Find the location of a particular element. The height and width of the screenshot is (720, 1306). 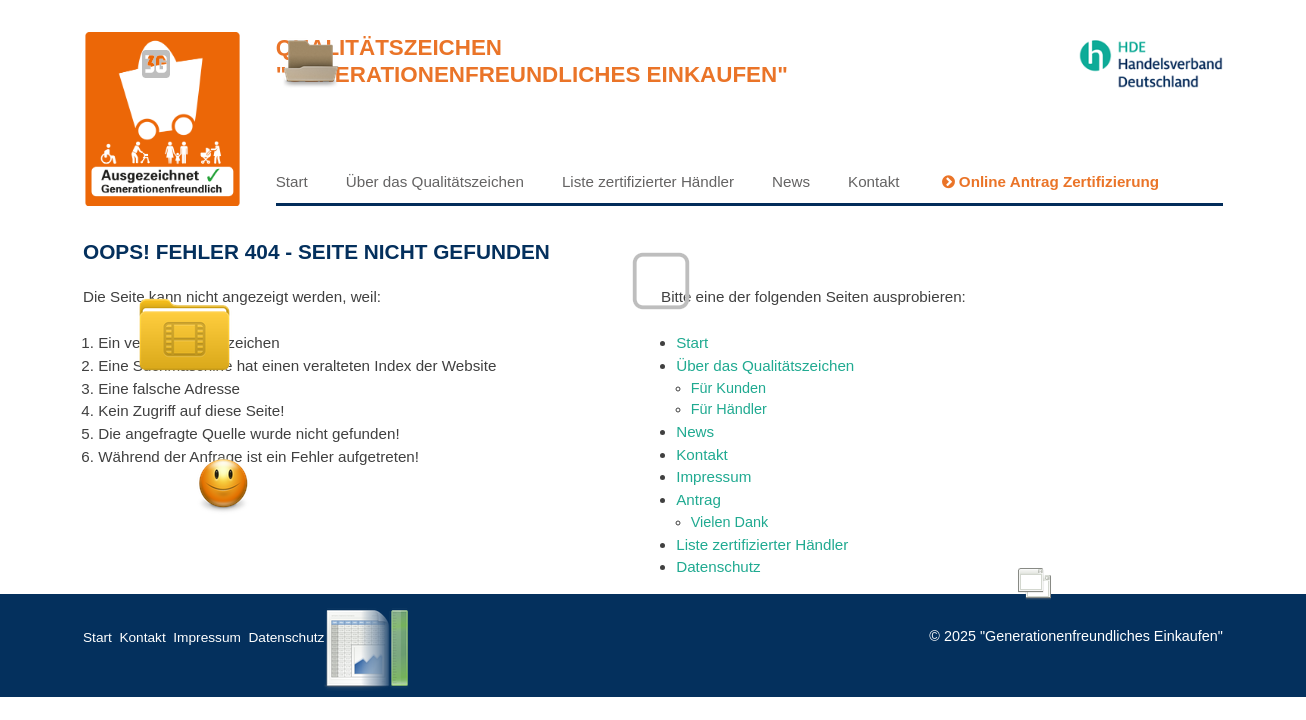

drop files here to move them into this folder is located at coordinates (310, 63).